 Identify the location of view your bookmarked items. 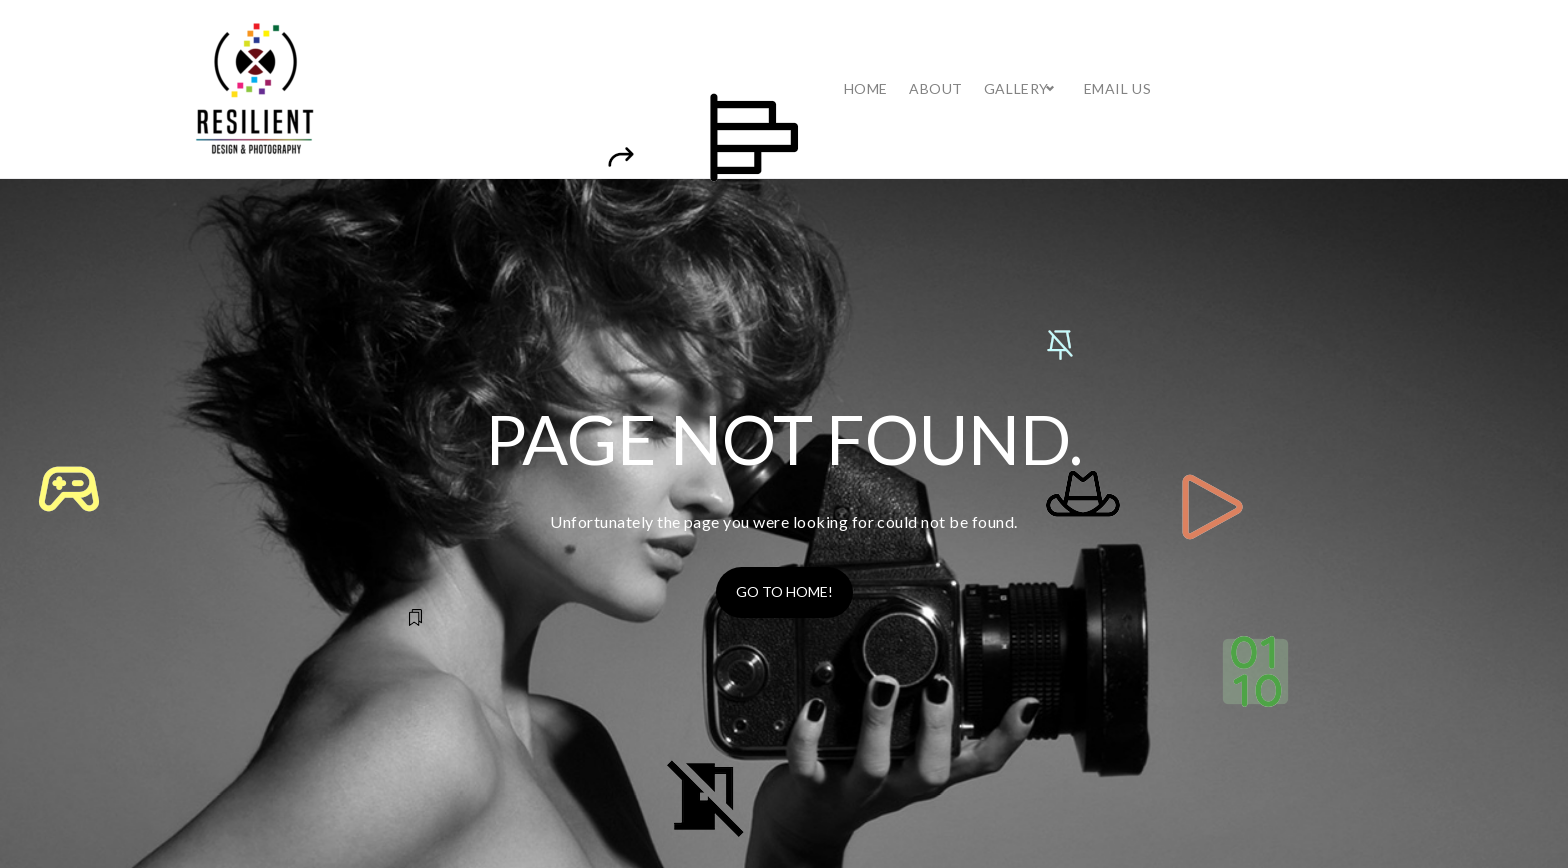
(415, 617).